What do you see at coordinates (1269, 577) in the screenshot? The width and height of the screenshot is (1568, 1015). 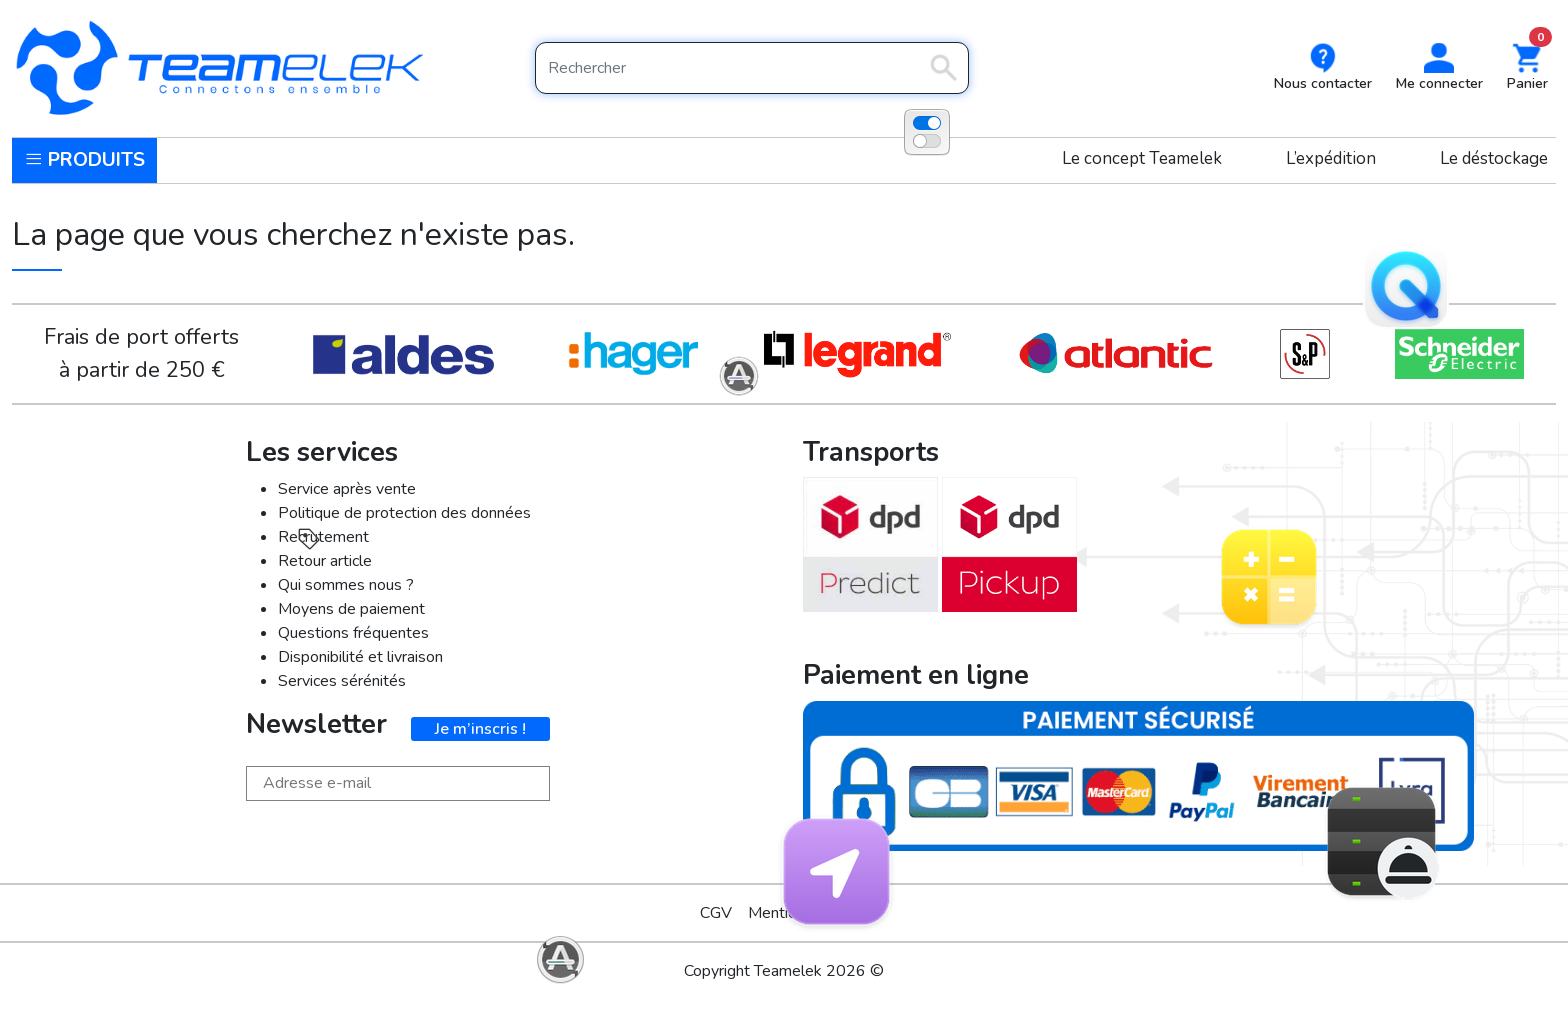 I see `open pcb calculator app` at bounding box center [1269, 577].